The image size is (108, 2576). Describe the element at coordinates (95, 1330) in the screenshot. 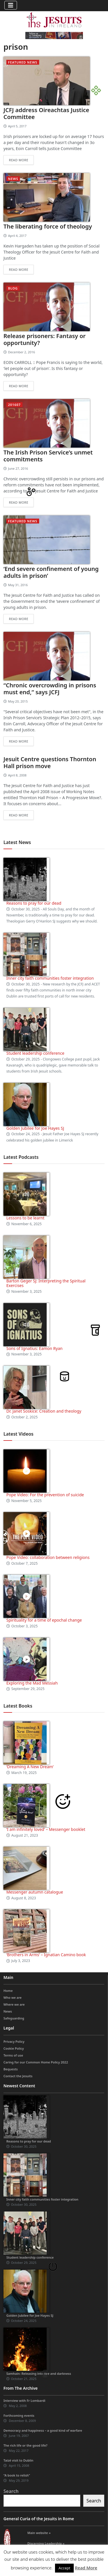

I see `view medication information` at that location.